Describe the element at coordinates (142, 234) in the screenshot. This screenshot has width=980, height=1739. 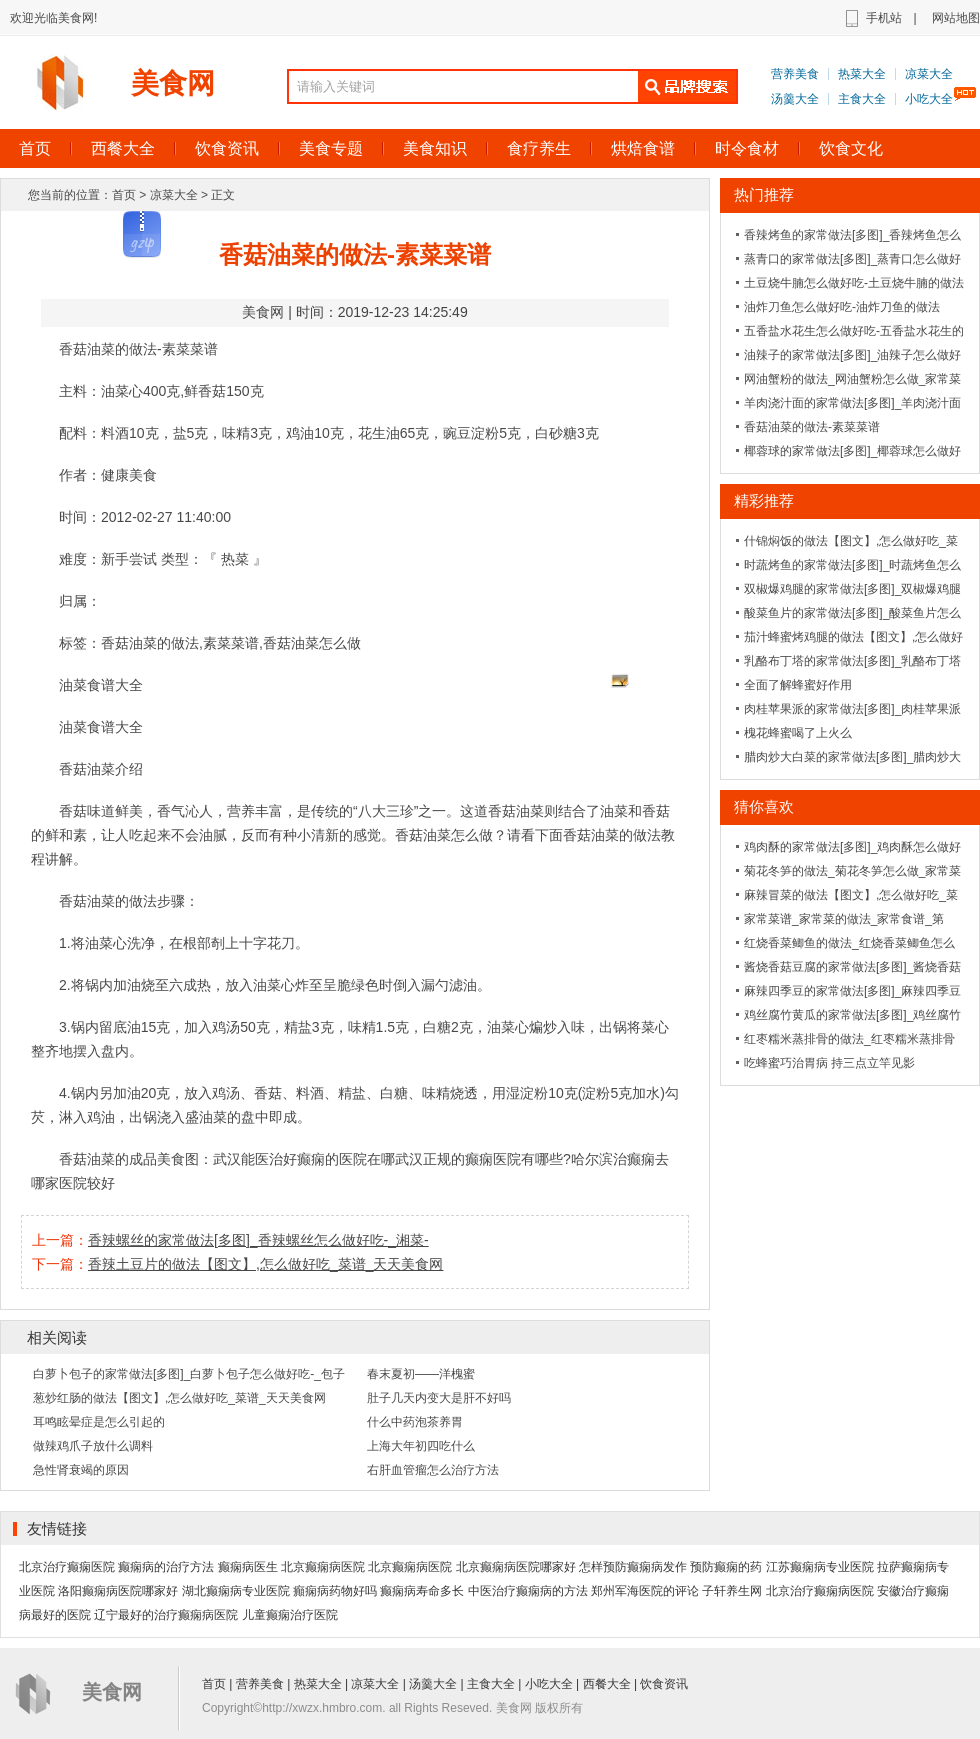
I see `a gzip compressed archive file` at that location.